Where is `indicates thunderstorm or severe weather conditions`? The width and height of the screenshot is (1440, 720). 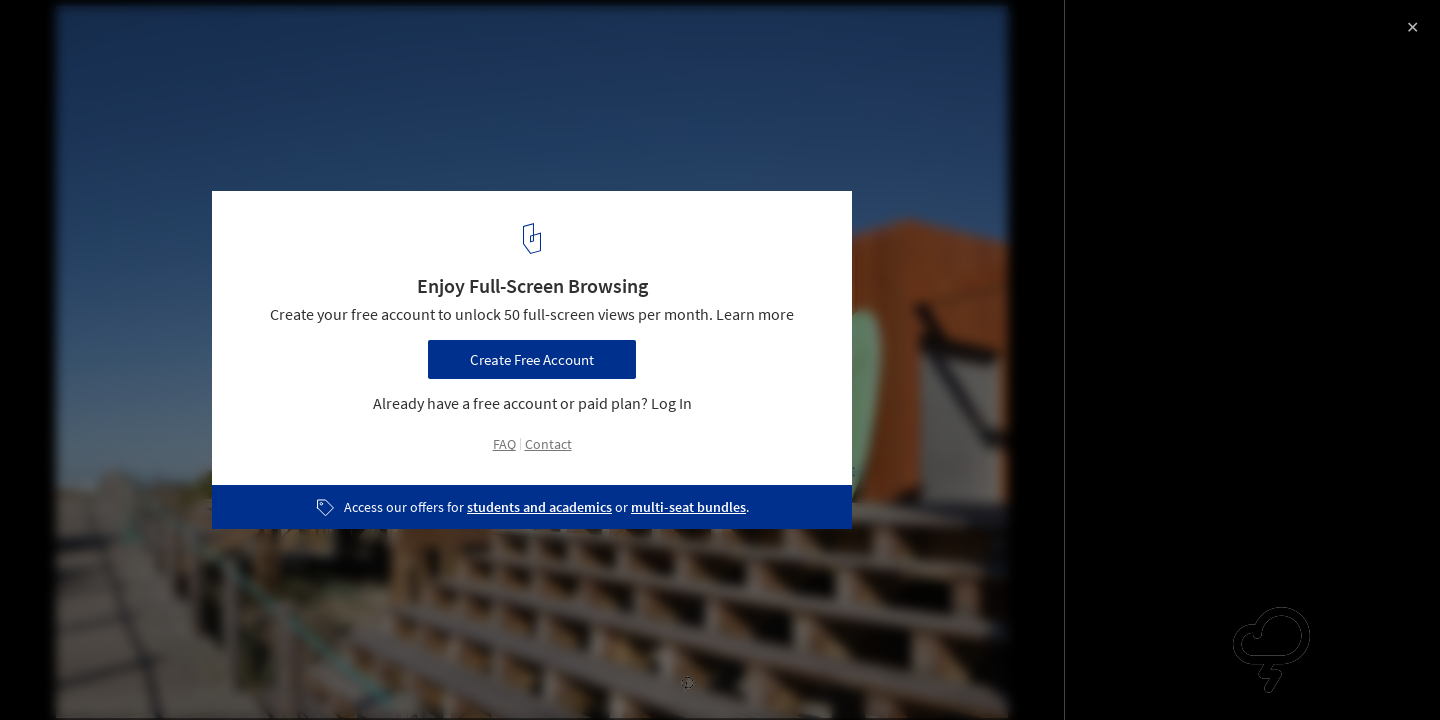 indicates thunderstorm or severe weather conditions is located at coordinates (1271, 648).